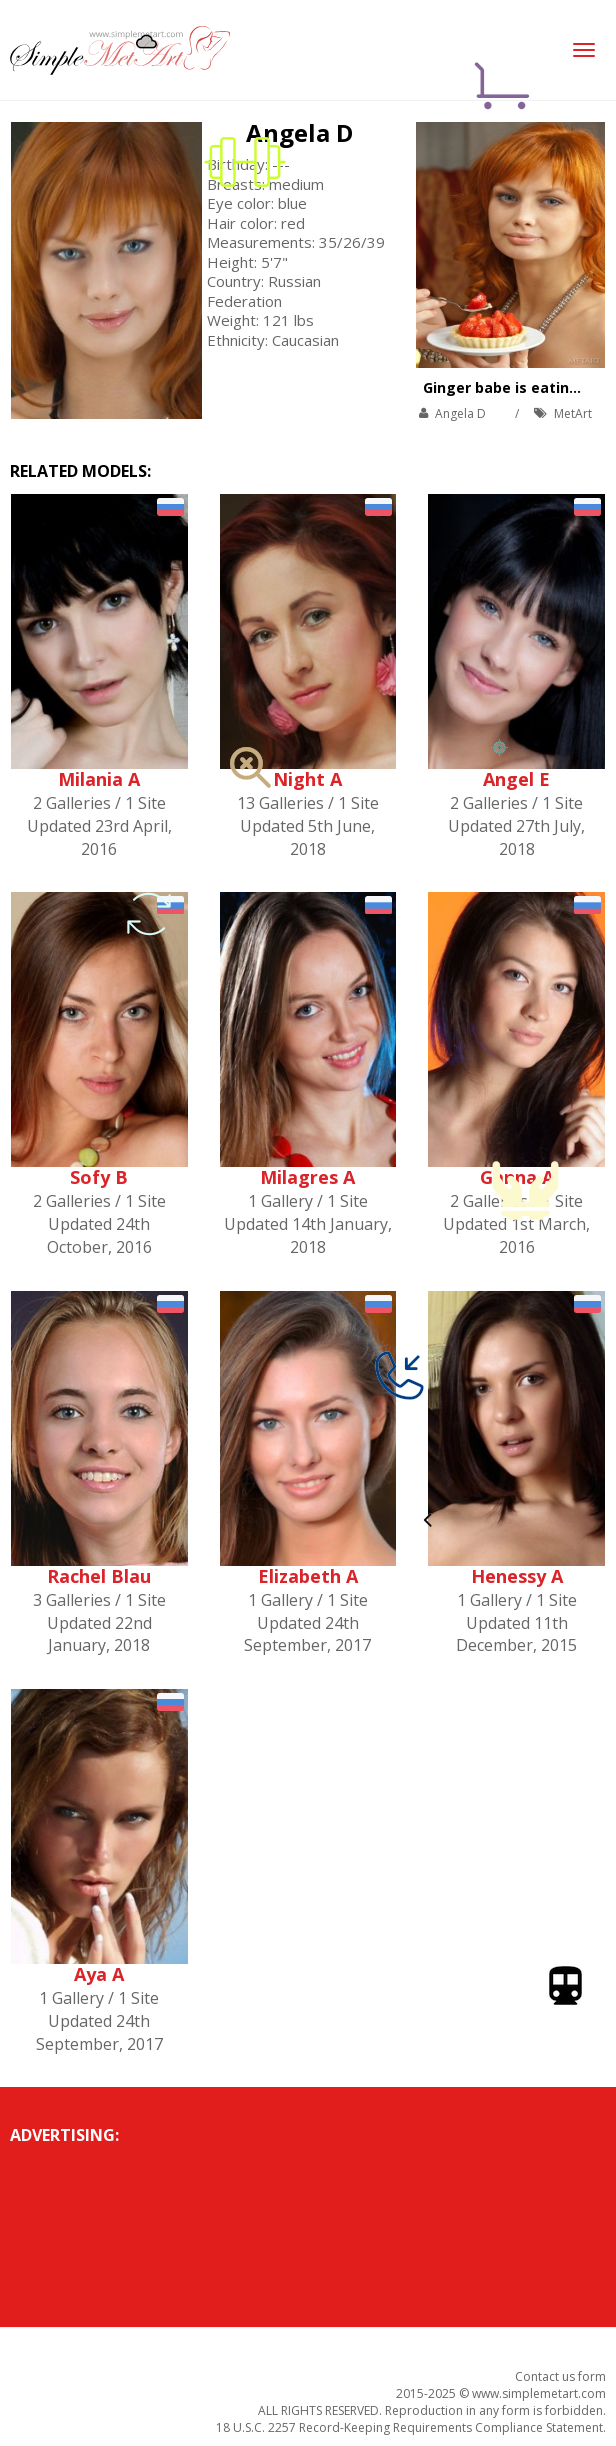  I want to click on indicates restricted or bound user permissions, so click(525, 1190).